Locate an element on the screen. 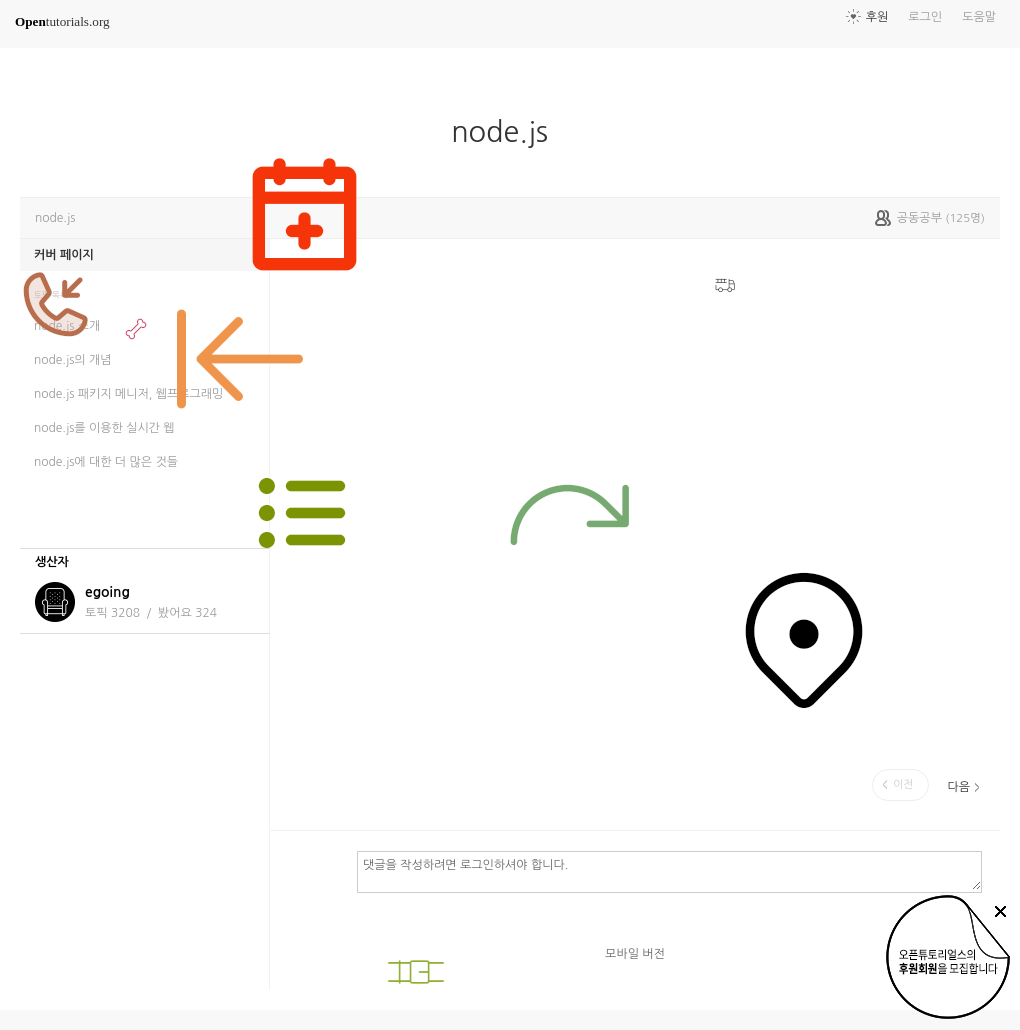 Image resolution: width=1020 pixels, height=1030 pixels. view location on map is located at coordinates (804, 640).